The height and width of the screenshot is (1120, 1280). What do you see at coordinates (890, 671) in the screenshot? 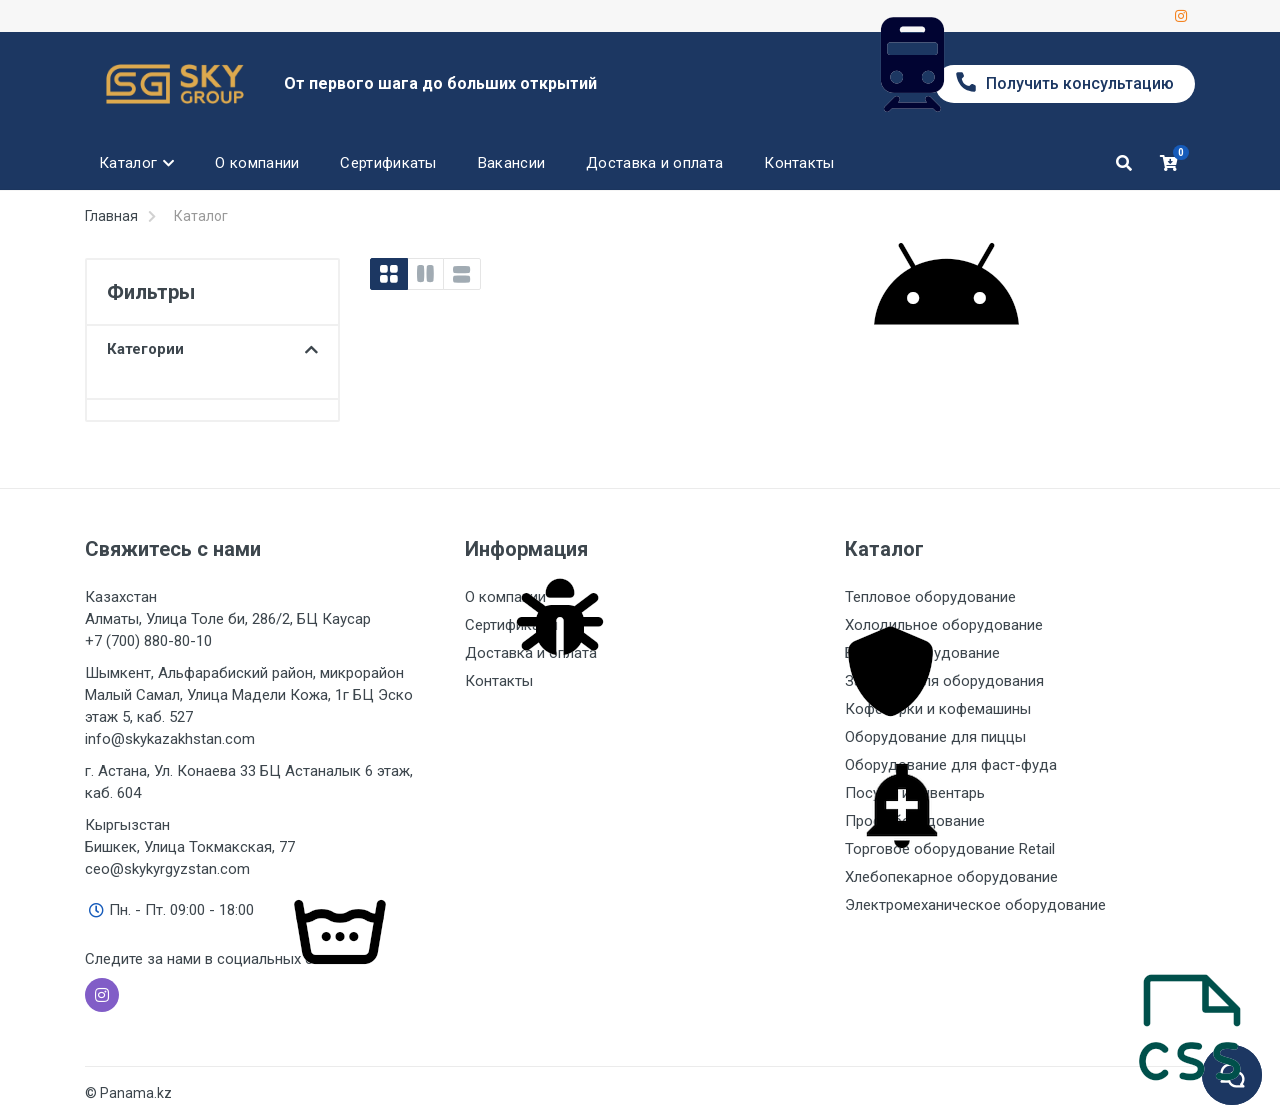
I see `security or protection settings` at bounding box center [890, 671].